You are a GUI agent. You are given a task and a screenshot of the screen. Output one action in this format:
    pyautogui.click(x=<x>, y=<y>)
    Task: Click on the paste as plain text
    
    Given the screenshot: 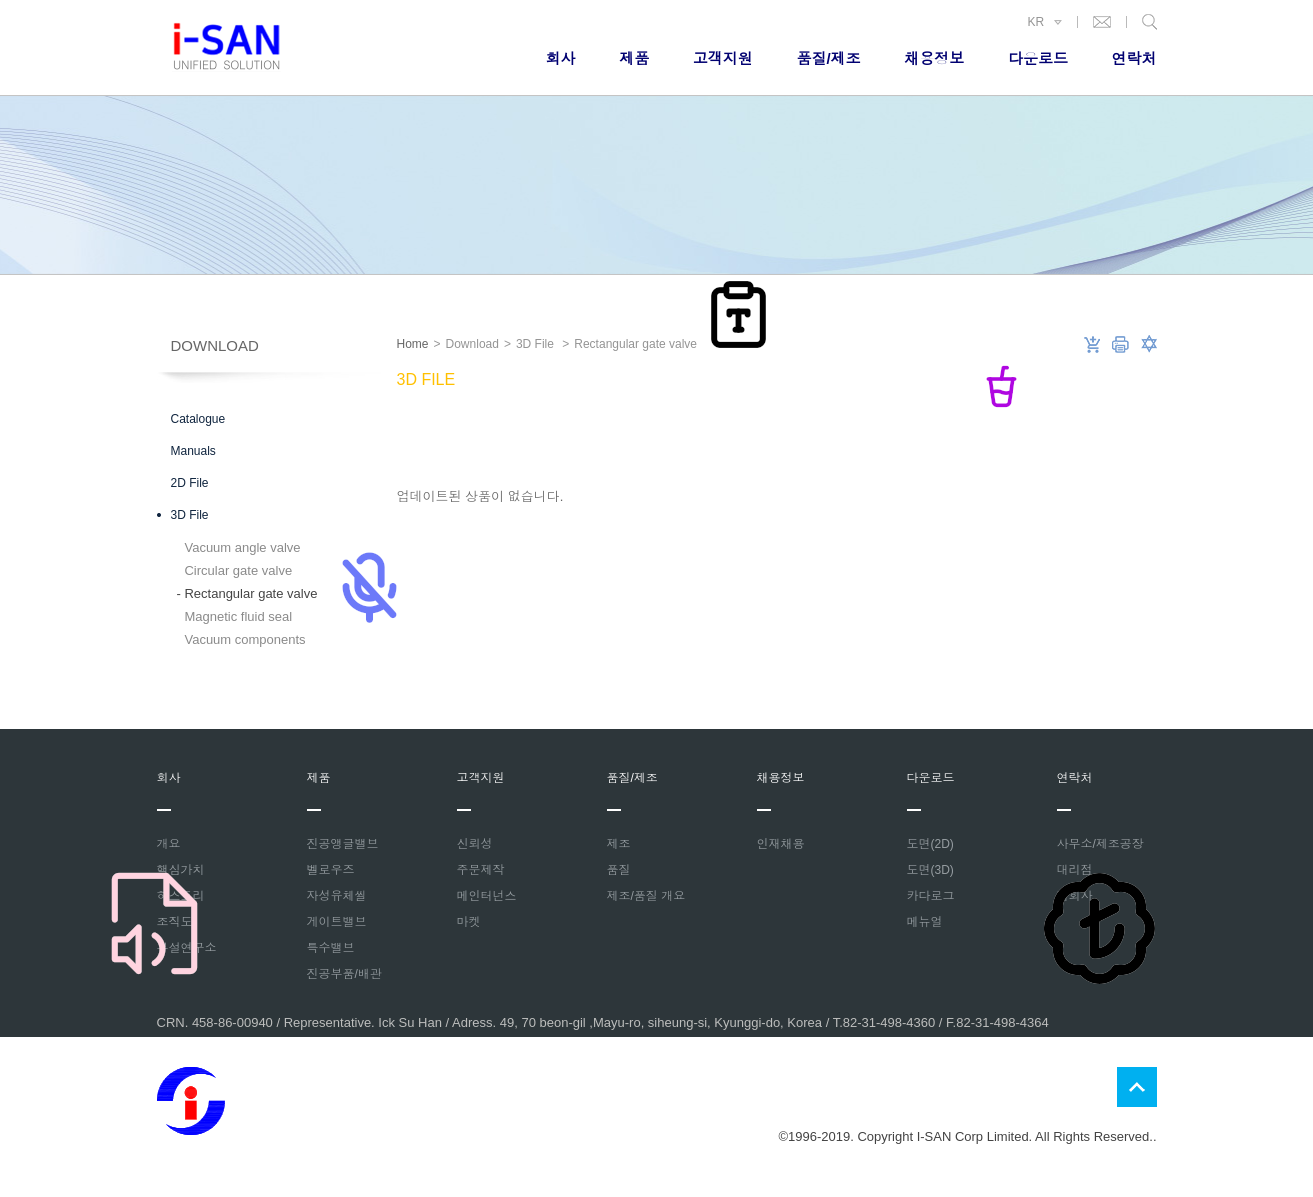 What is the action you would take?
    pyautogui.click(x=738, y=314)
    